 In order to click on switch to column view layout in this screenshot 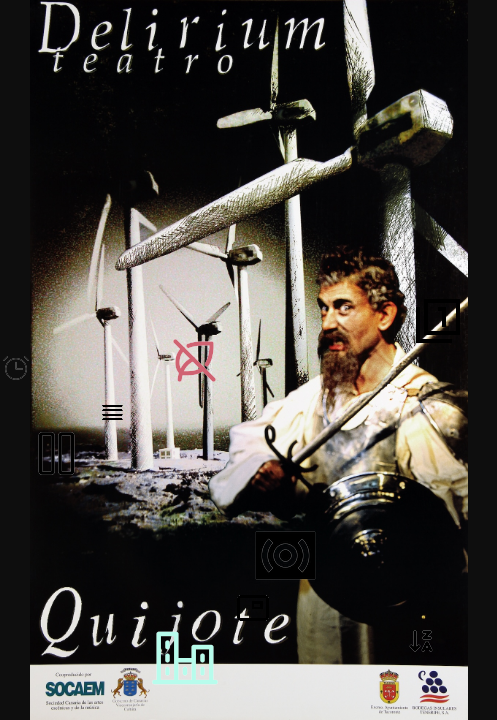, I will do `click(56, 453)`.